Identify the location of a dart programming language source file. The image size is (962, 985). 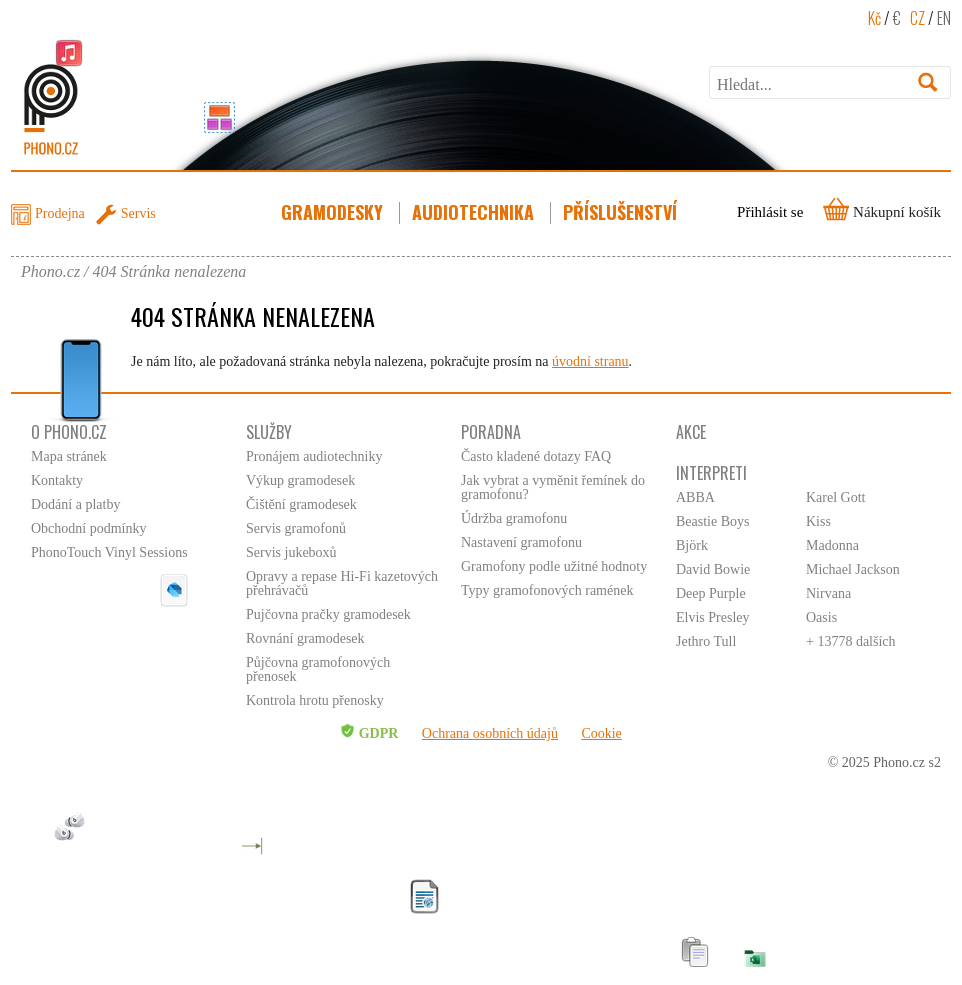
(174, 590).